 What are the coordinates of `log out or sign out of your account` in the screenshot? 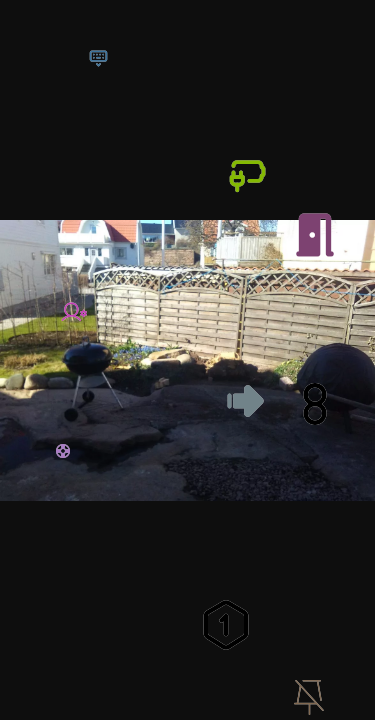 It's located at (315, 235).